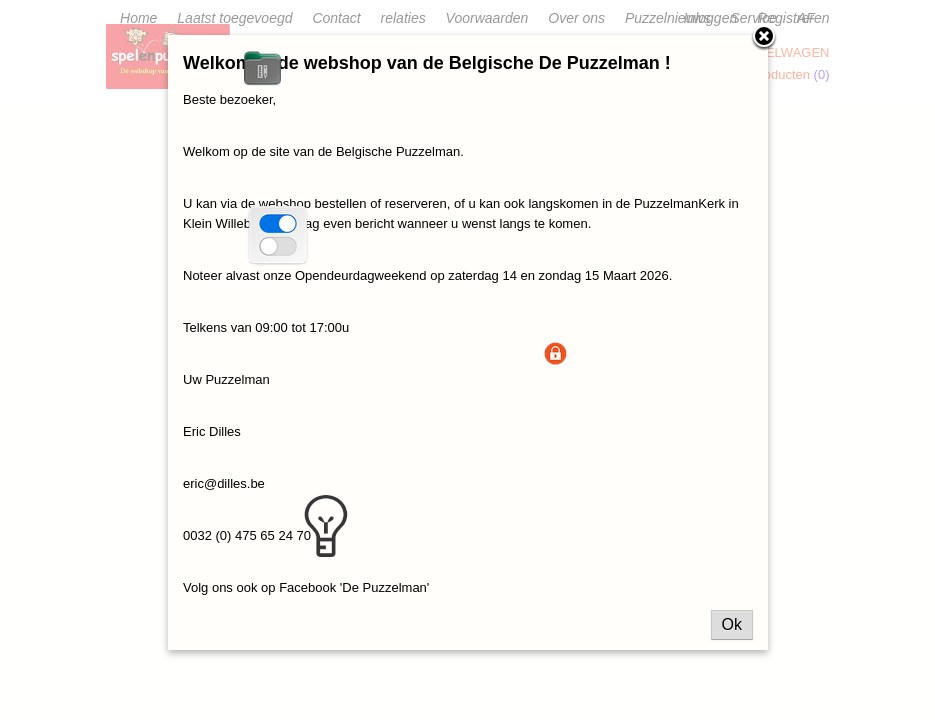 This screenshot has height=720, width=935. I want to click on open templates folder, so click(262, 67).